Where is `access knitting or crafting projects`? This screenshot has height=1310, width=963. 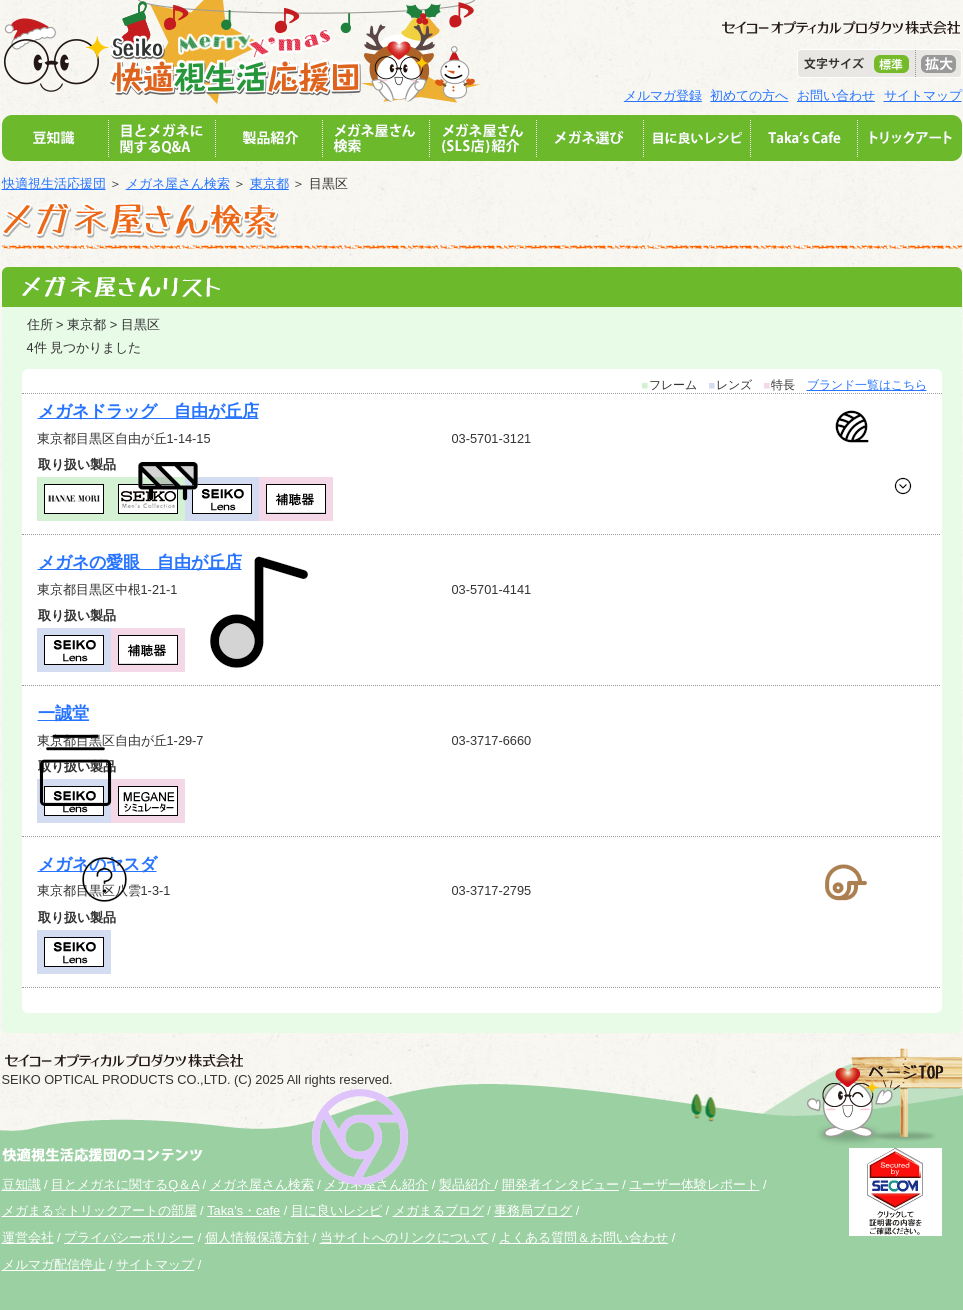 access knitting or crafting projects is located at coordinates (851, 426).